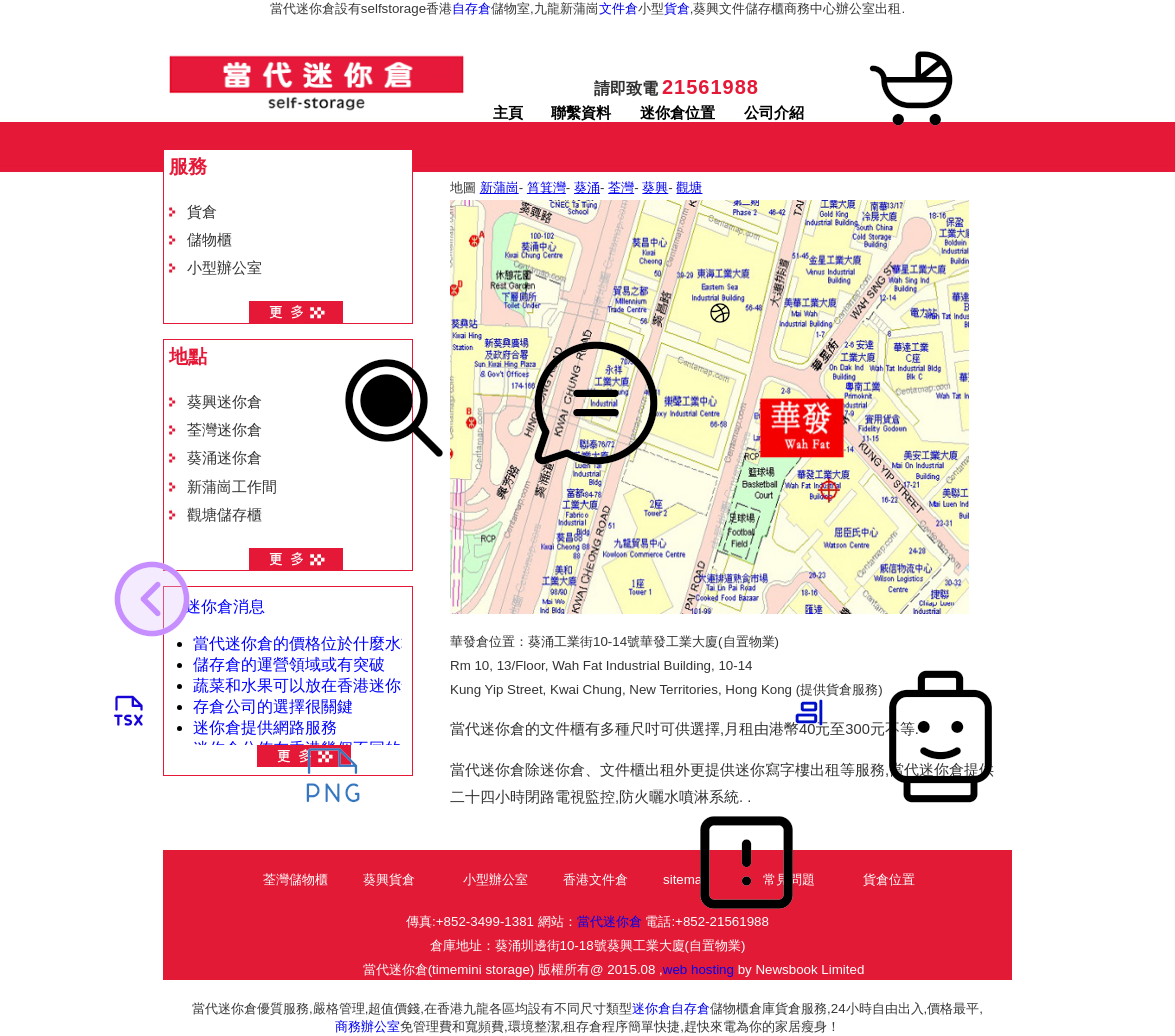 The height and width of the screenshot is (1036, 1175). Describe the element at coordinates (332, 777) in the screenshot. I see `indicates a PNG image file` at that location.